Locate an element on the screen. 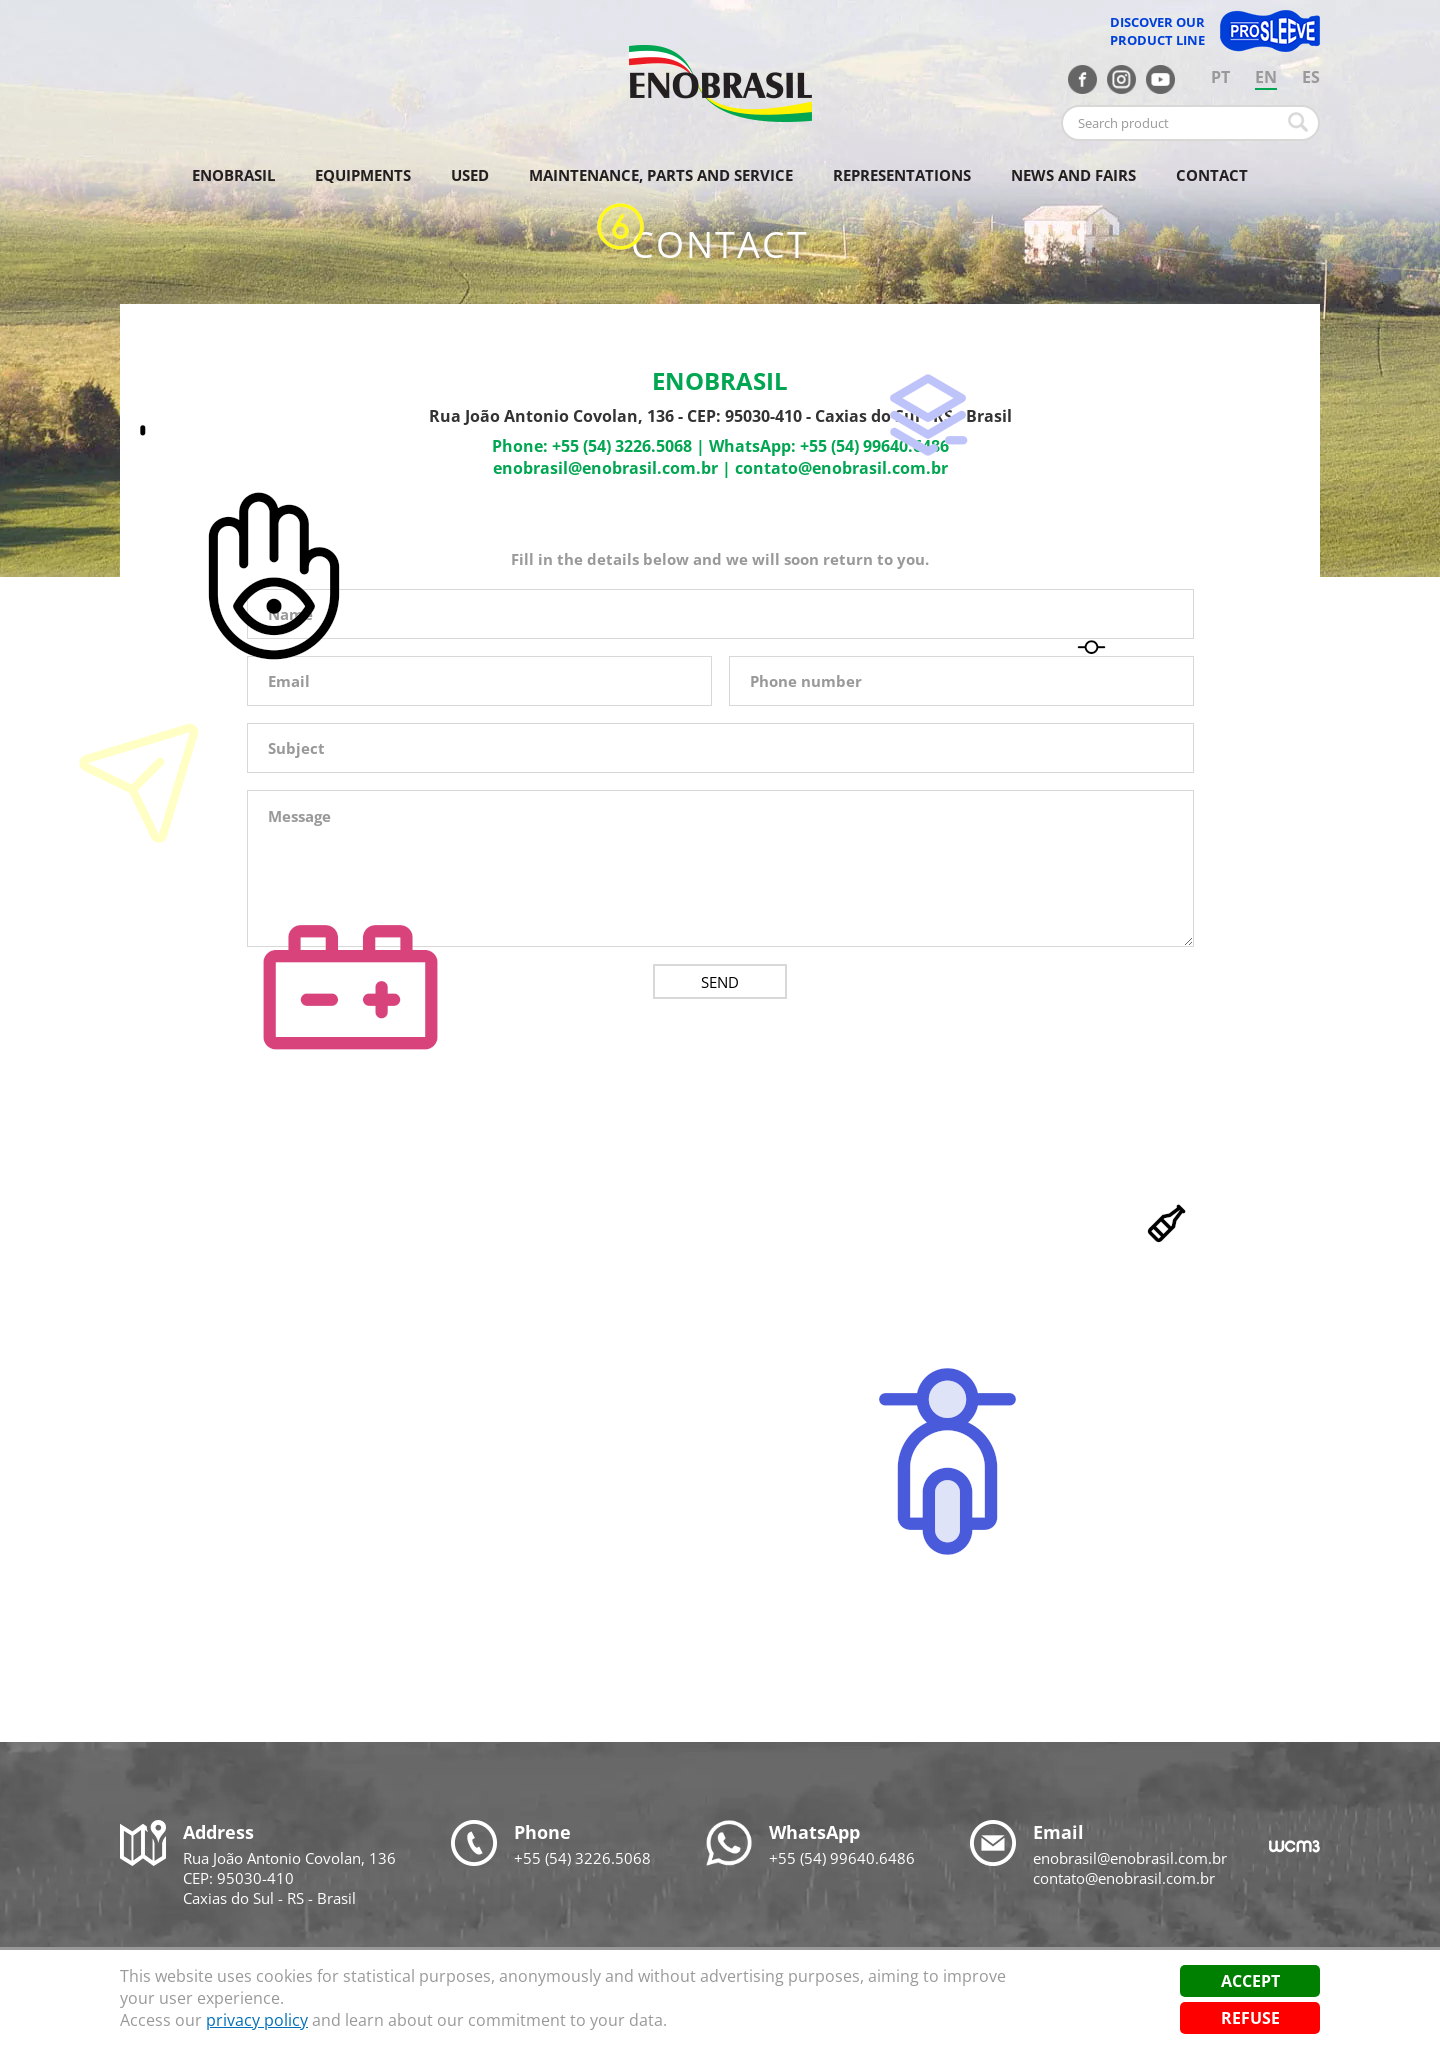 Image resolution: width=1440 pixels, height=2049 pixels. indicates step 6 in a multi-step process is located at coordinates (620, 226).